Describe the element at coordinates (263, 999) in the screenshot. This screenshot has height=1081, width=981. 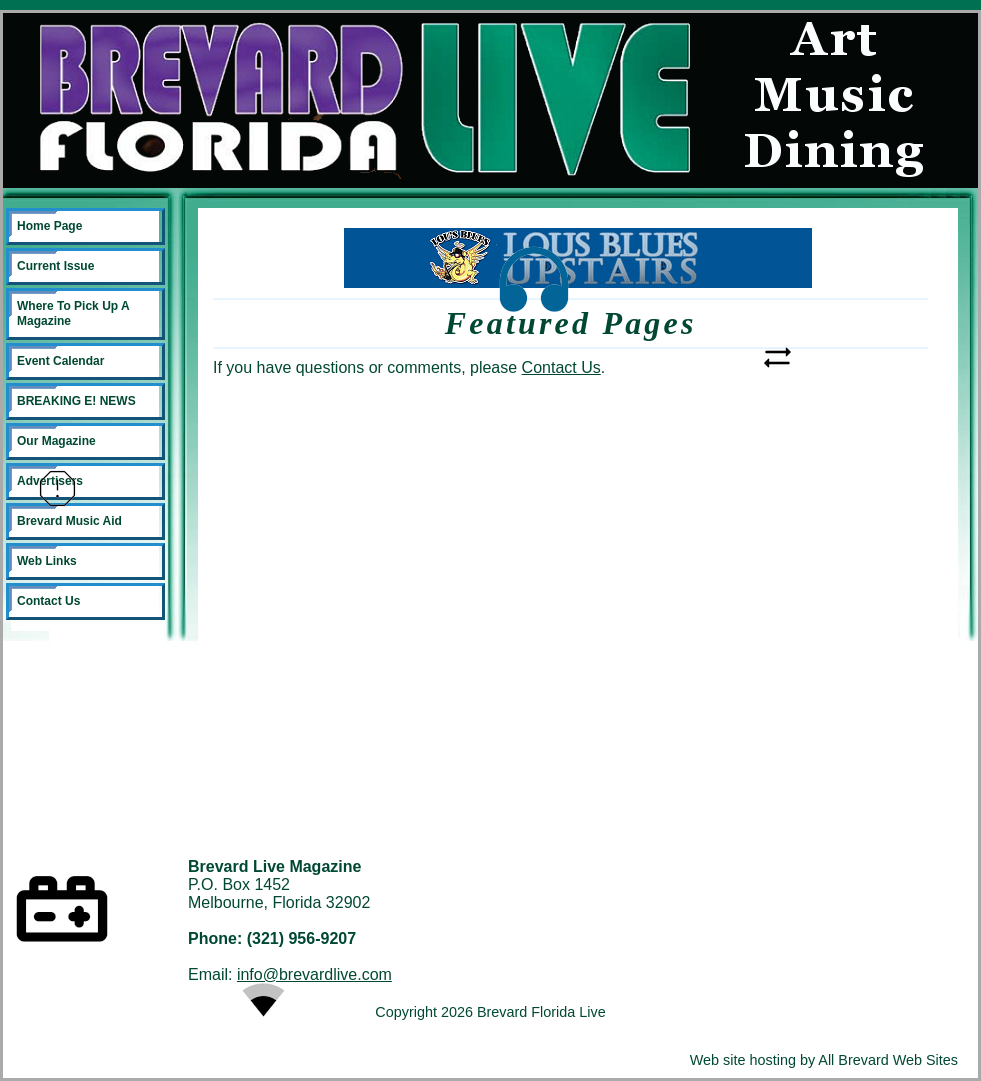
I see `indicates weak wifi signal strength` at that location.